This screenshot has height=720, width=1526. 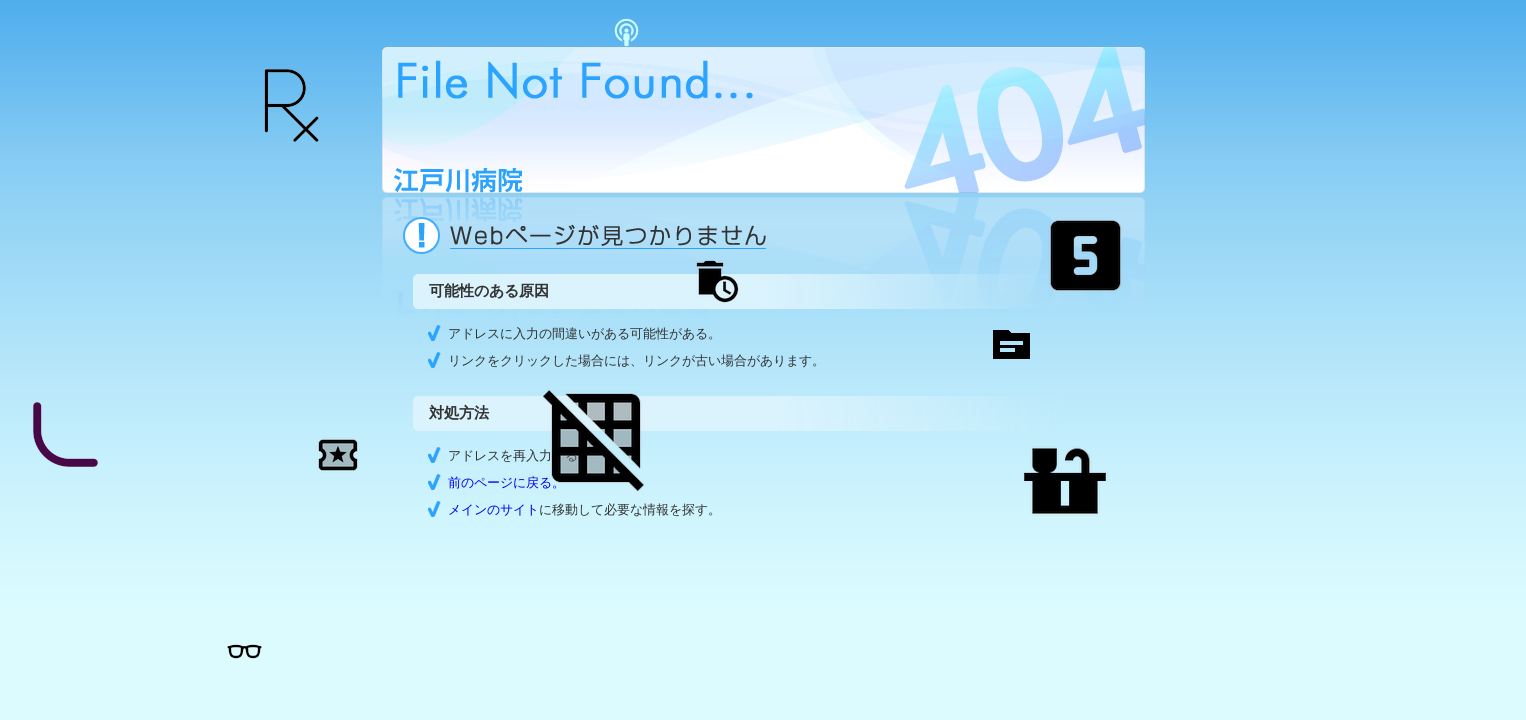 What do you see at coordinates (1011, 344) in the screenshot?
I see `view source files or documents` at bounding box center [1011, 344].